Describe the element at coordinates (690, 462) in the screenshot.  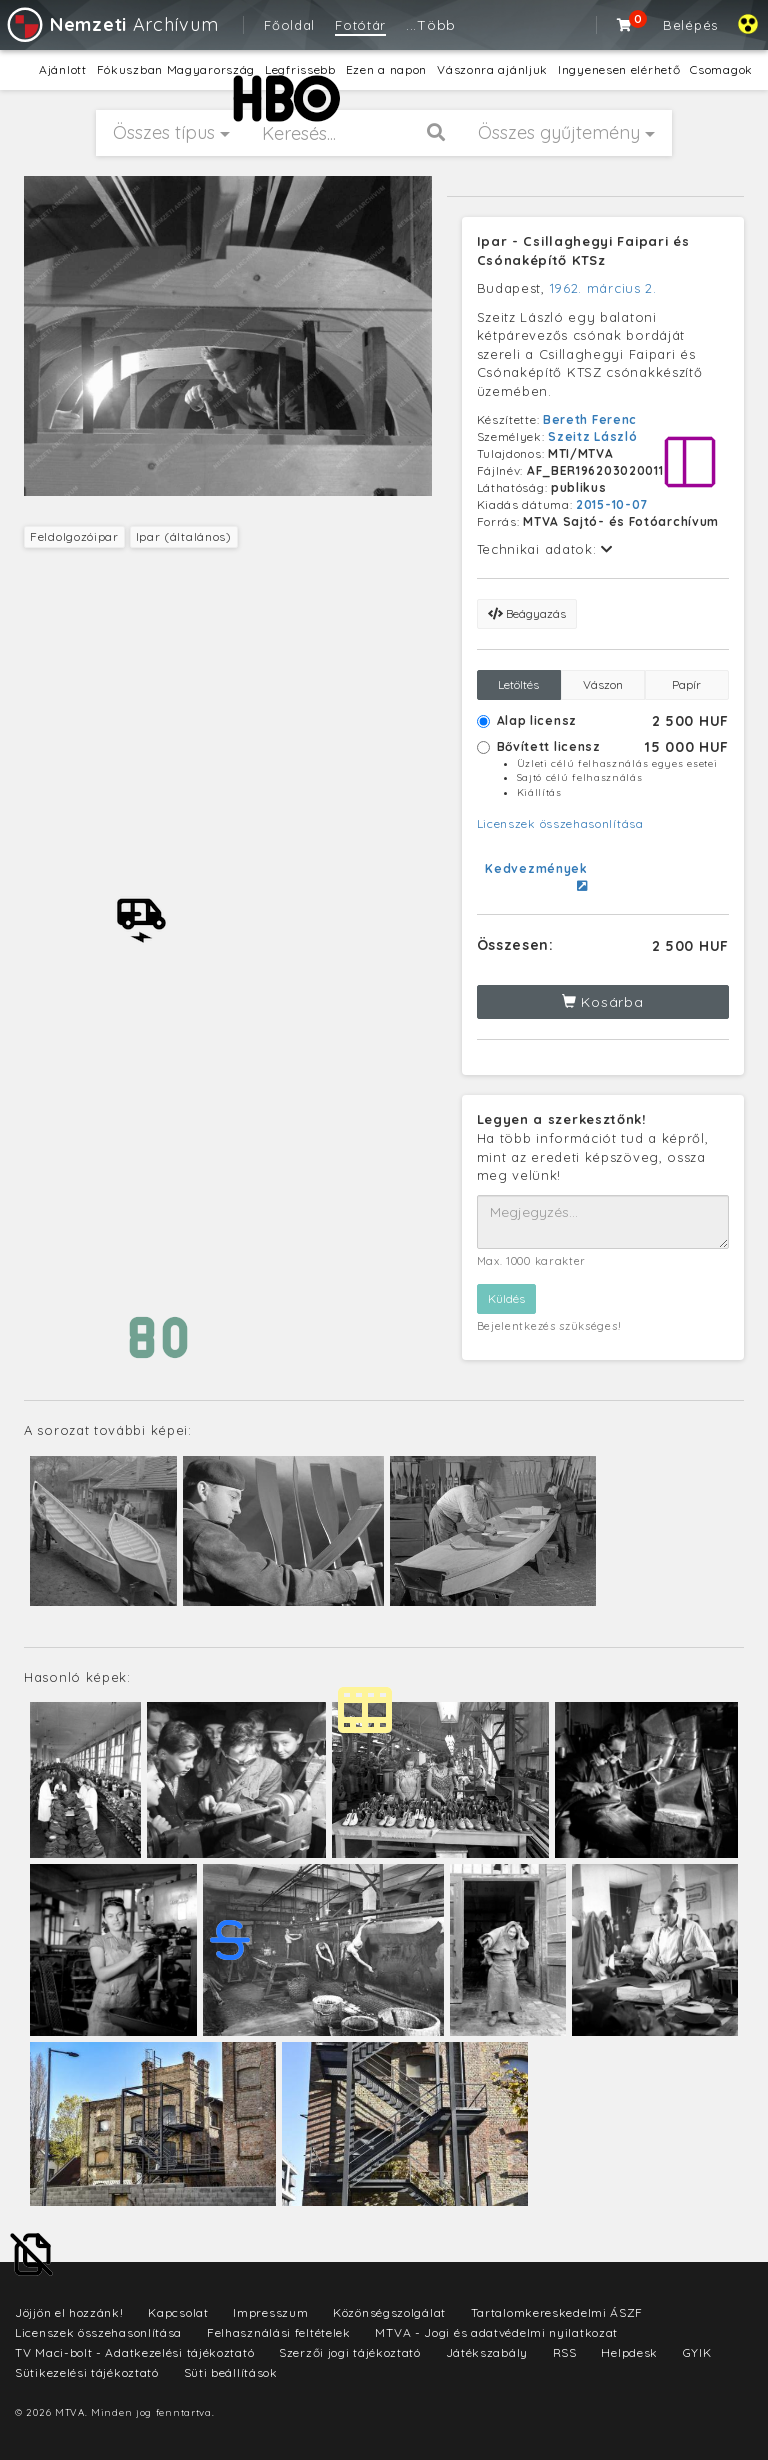
I see `hide the left sidebar panel` at that location.